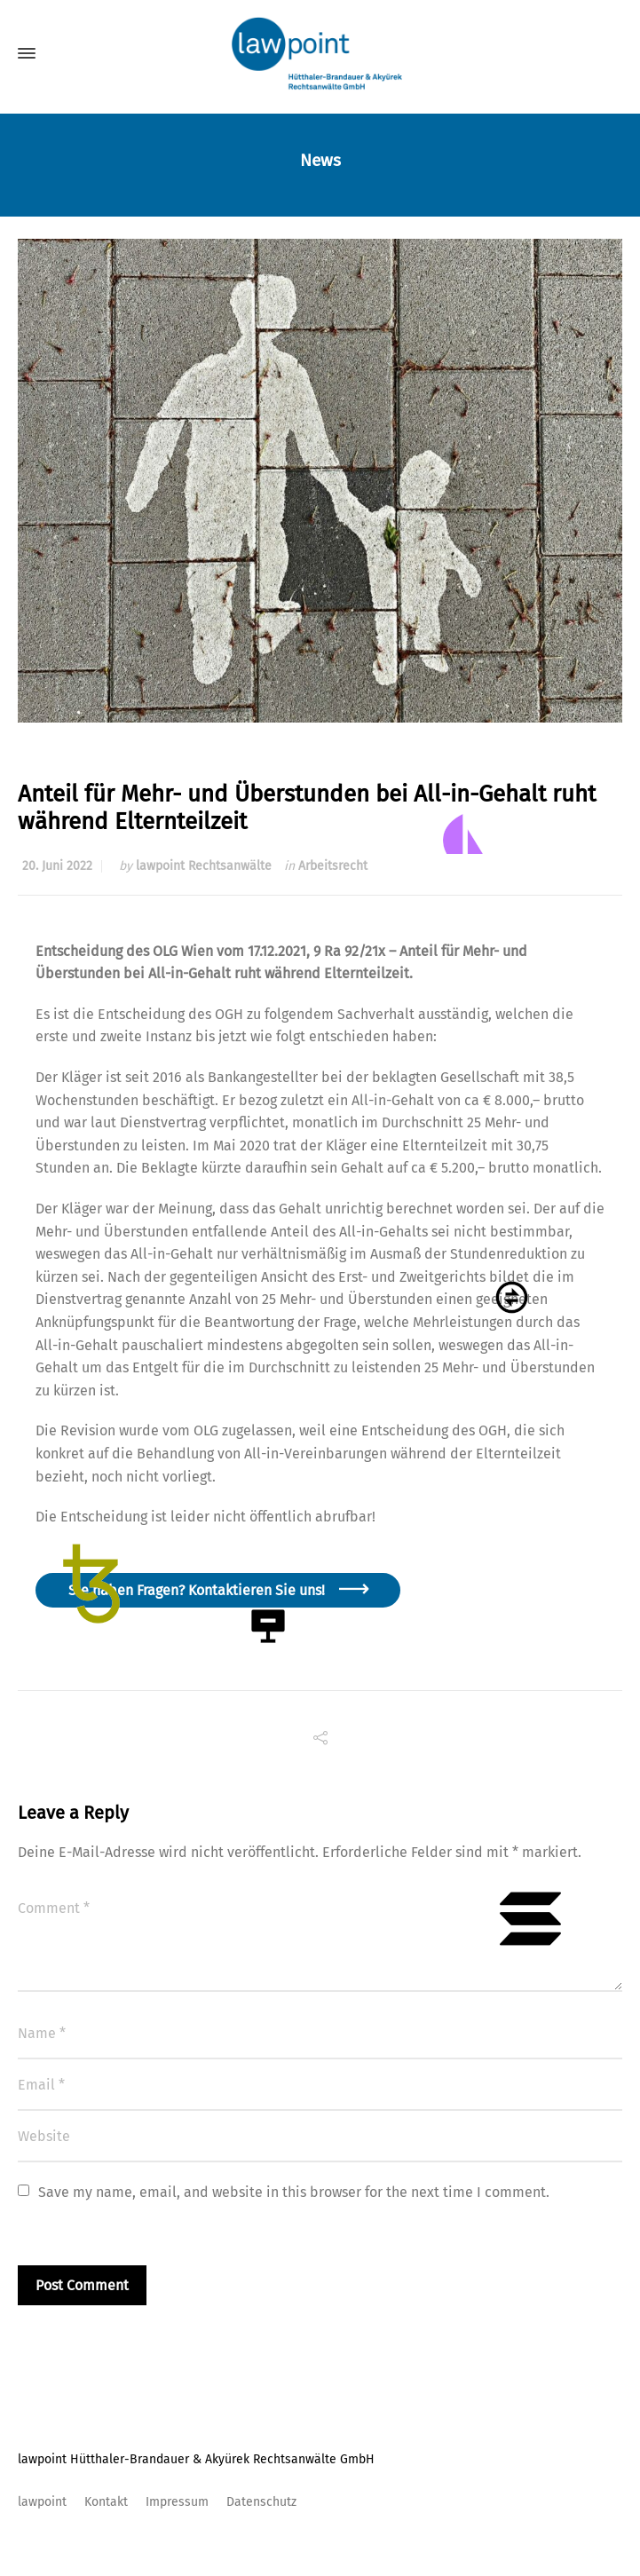  What do you see at coordinates (91, 1582) in the screenshot?
I see `tezos (XTZ) cryptocurrency logo` at bounding box center [91, 1582].